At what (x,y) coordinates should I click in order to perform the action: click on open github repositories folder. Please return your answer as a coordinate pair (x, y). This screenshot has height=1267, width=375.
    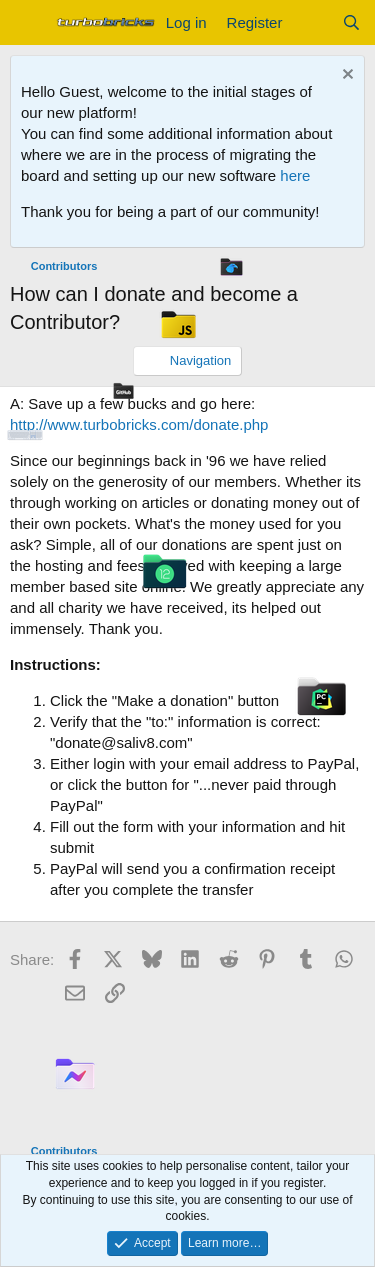
    Looking at the image, I should click on (123, 391).